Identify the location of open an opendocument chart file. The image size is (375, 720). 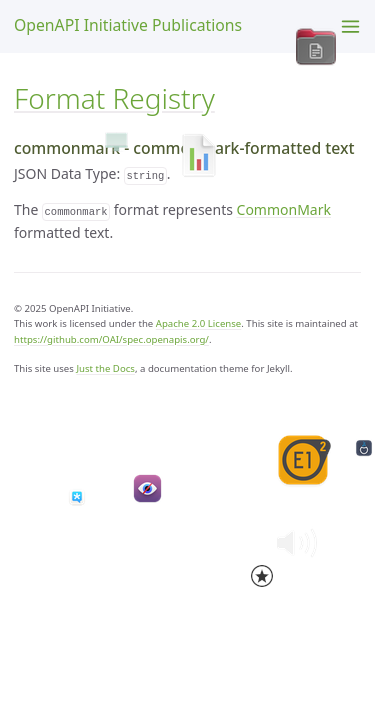
(199, 155).